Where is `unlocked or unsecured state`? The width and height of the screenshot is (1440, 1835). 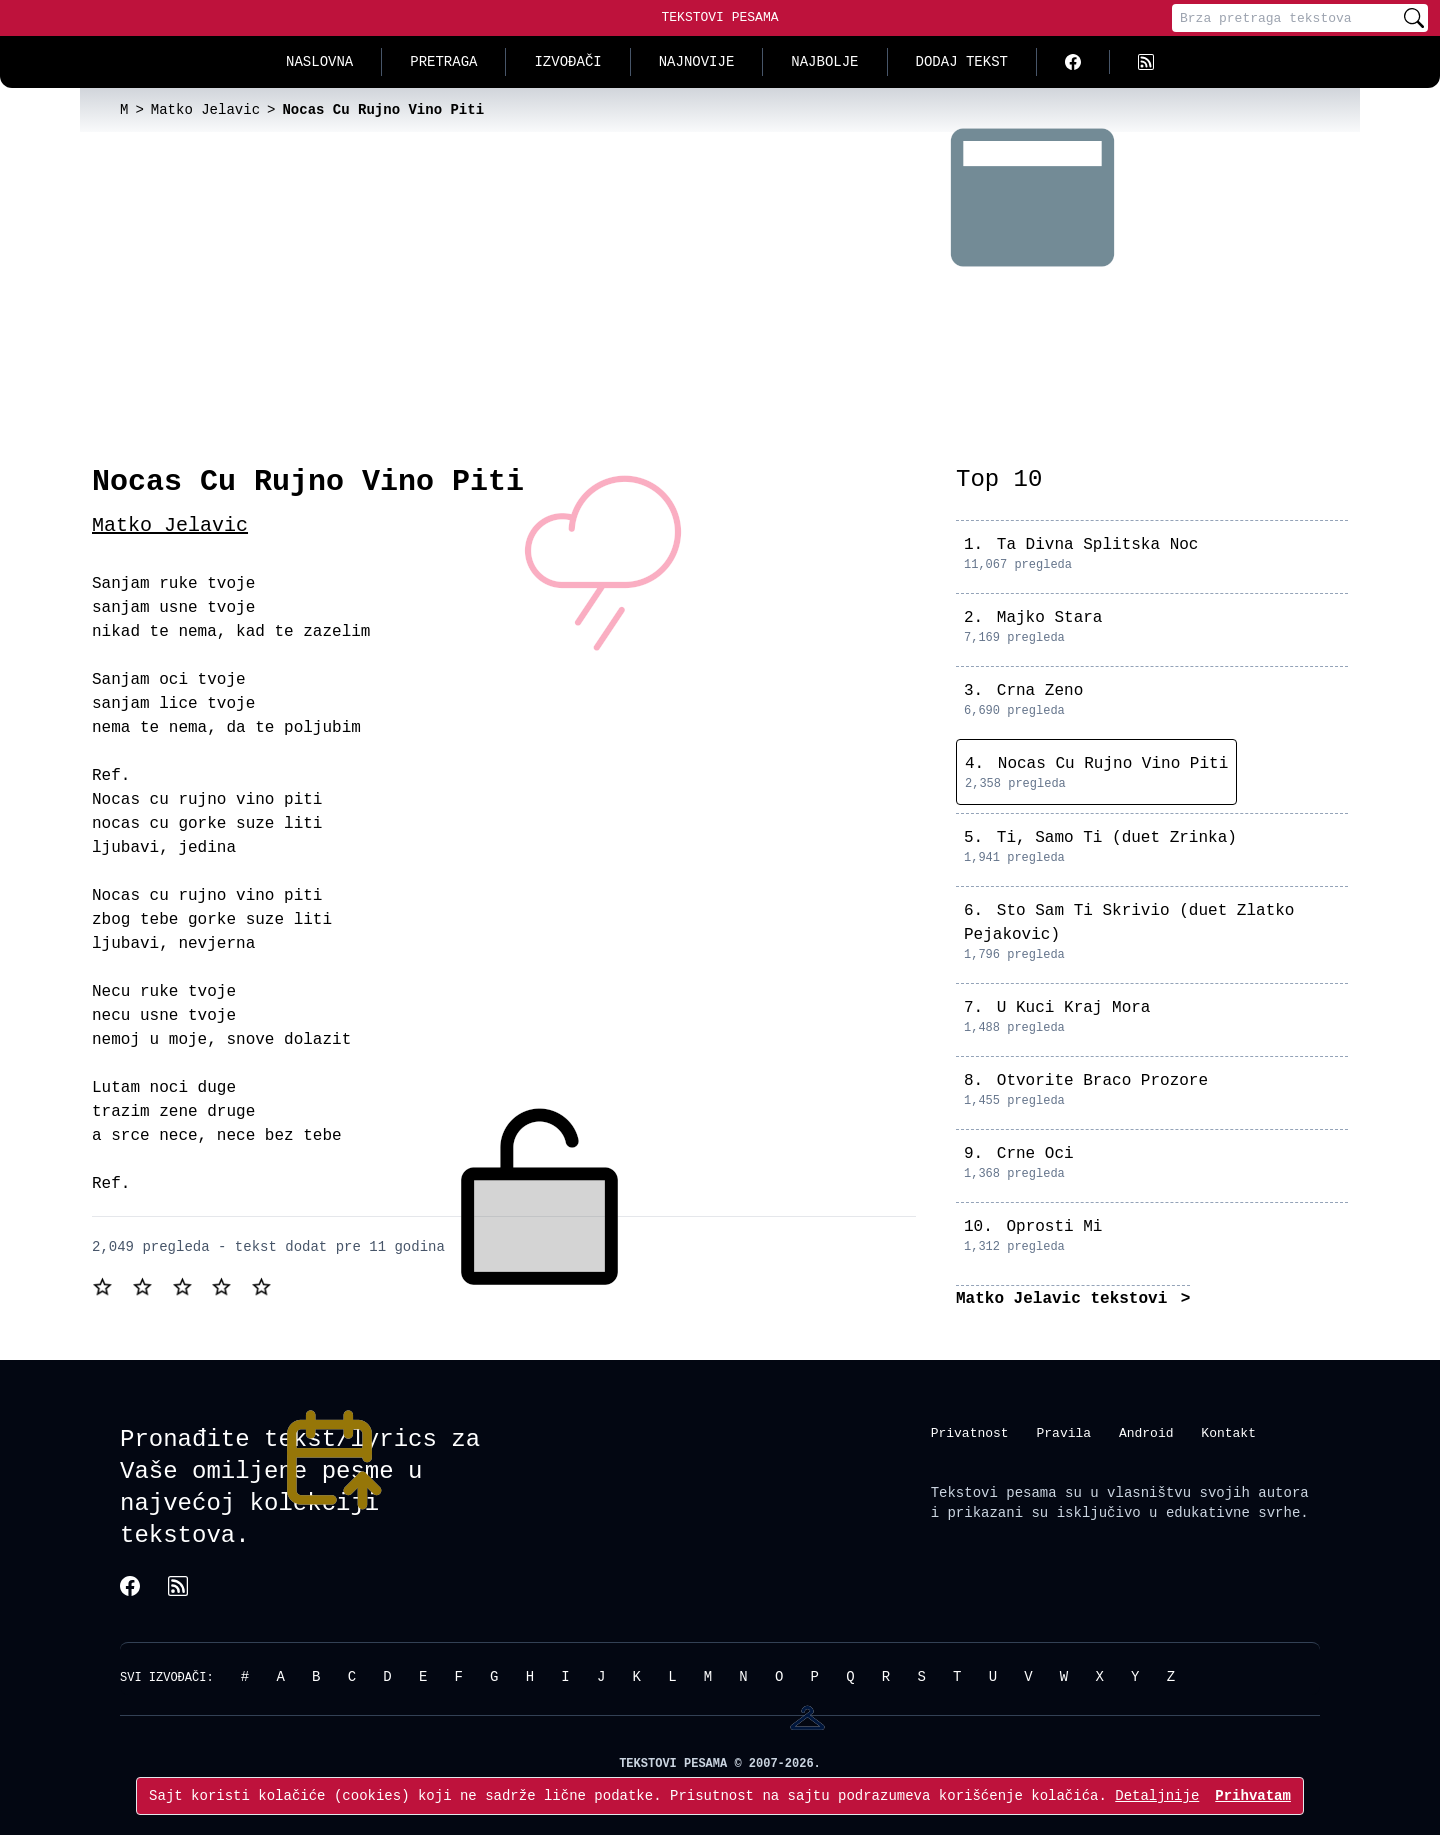
unlocked or unsecured state is located at coordinates (539, 1206).